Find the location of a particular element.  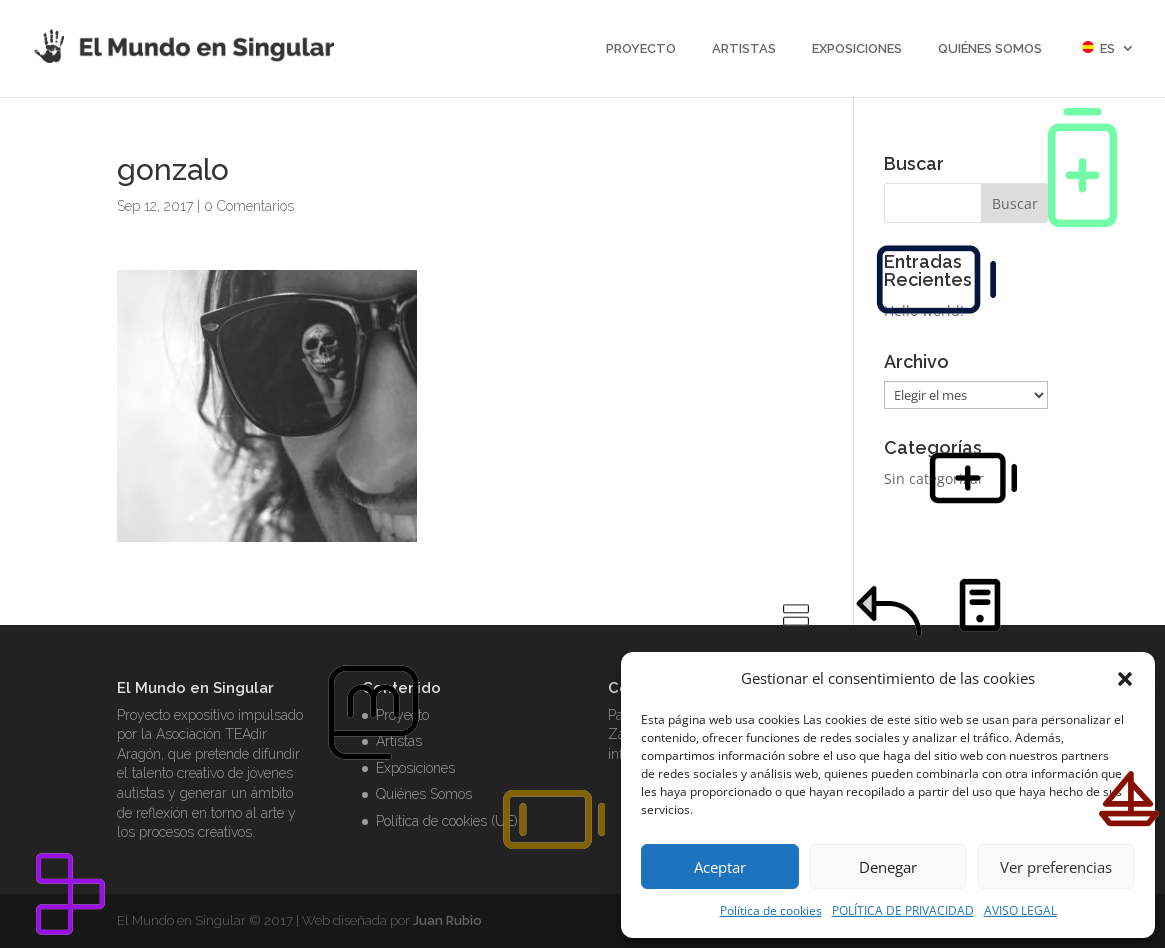

reply to a message is located at coordinates (889, 611).